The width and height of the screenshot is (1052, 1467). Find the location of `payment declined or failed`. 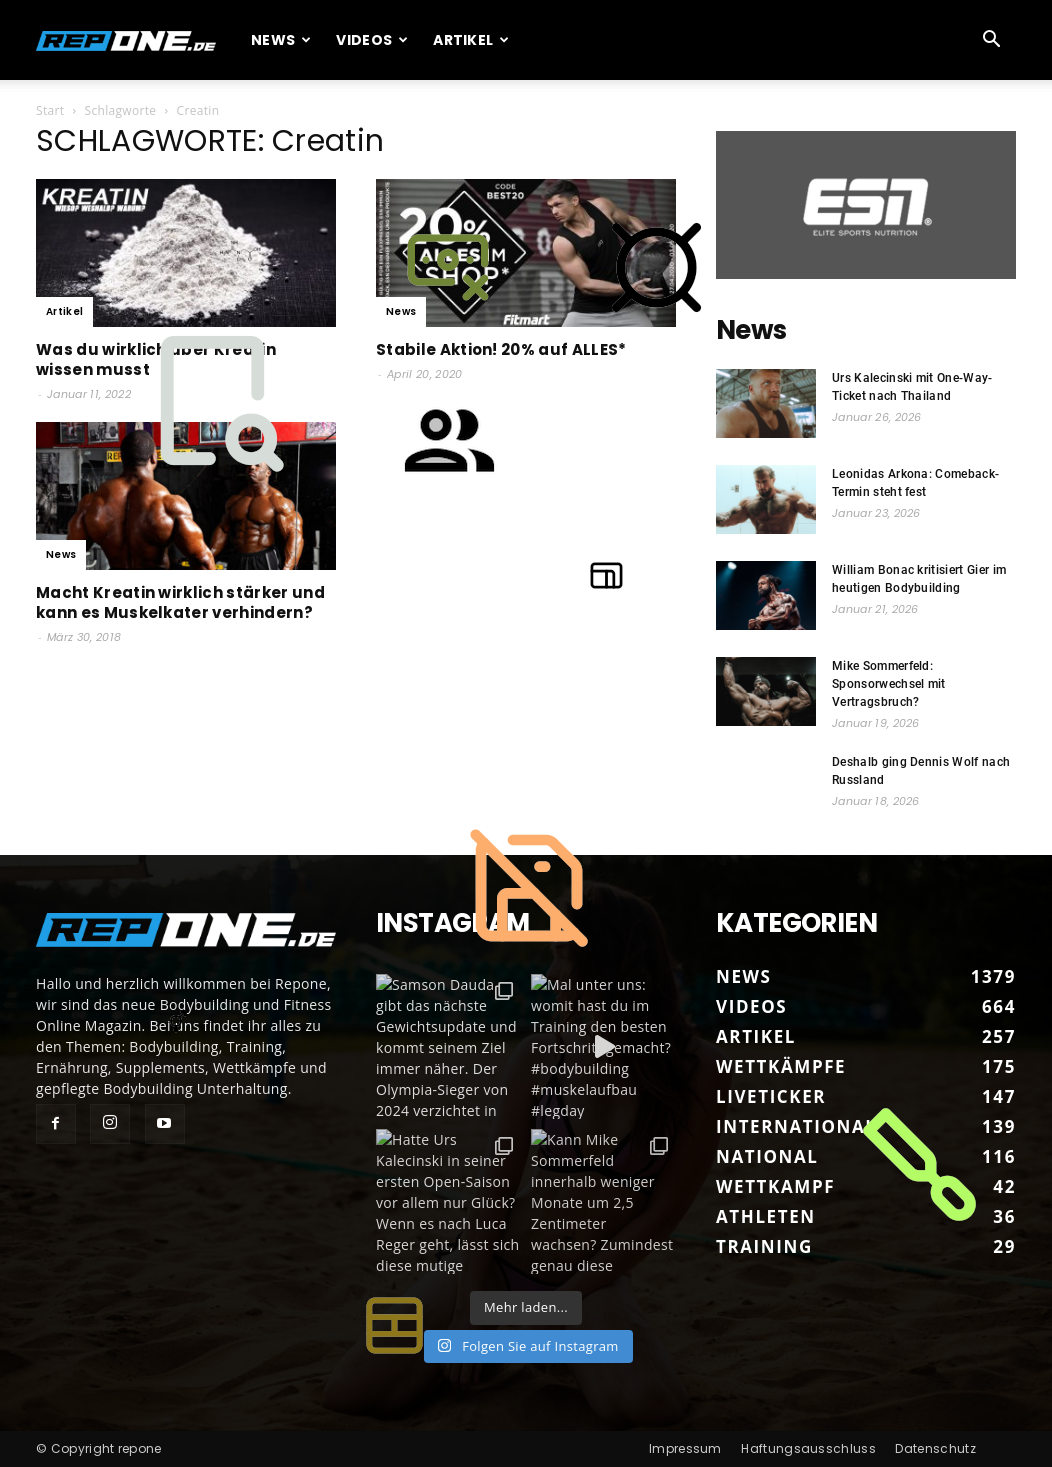

payment declined or failed is located at coordinates (448, 260).